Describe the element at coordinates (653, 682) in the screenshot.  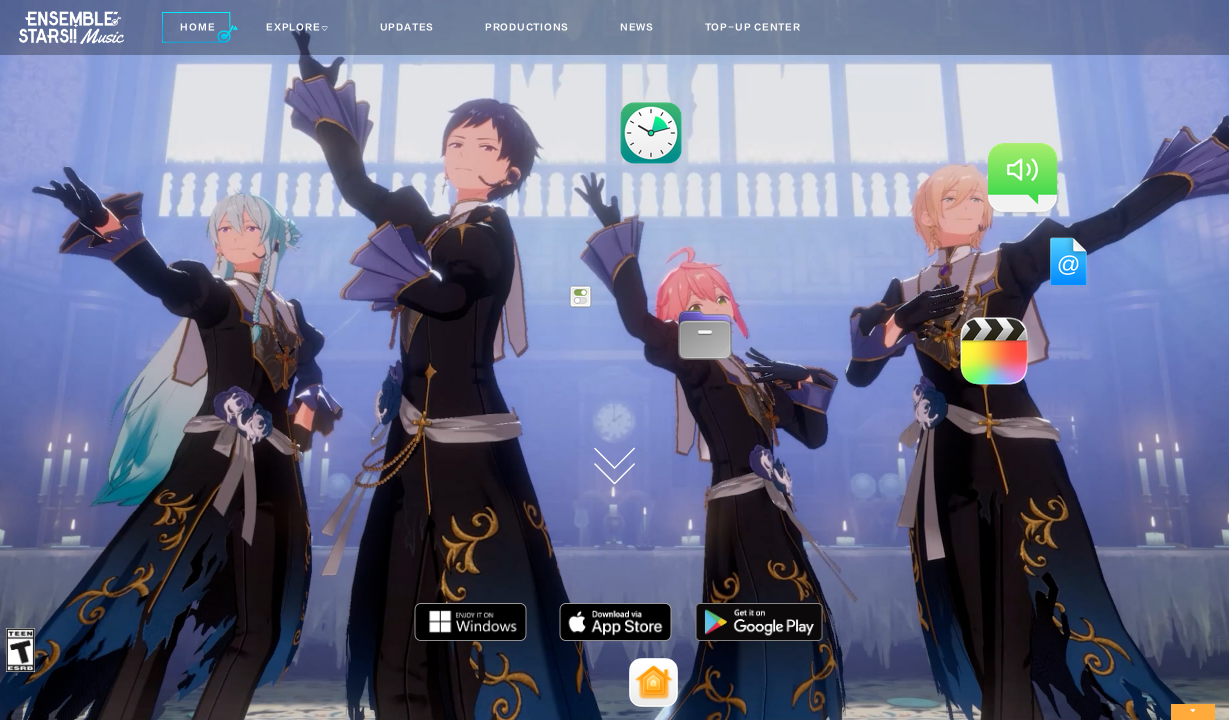
I see `open the home app` at that location.